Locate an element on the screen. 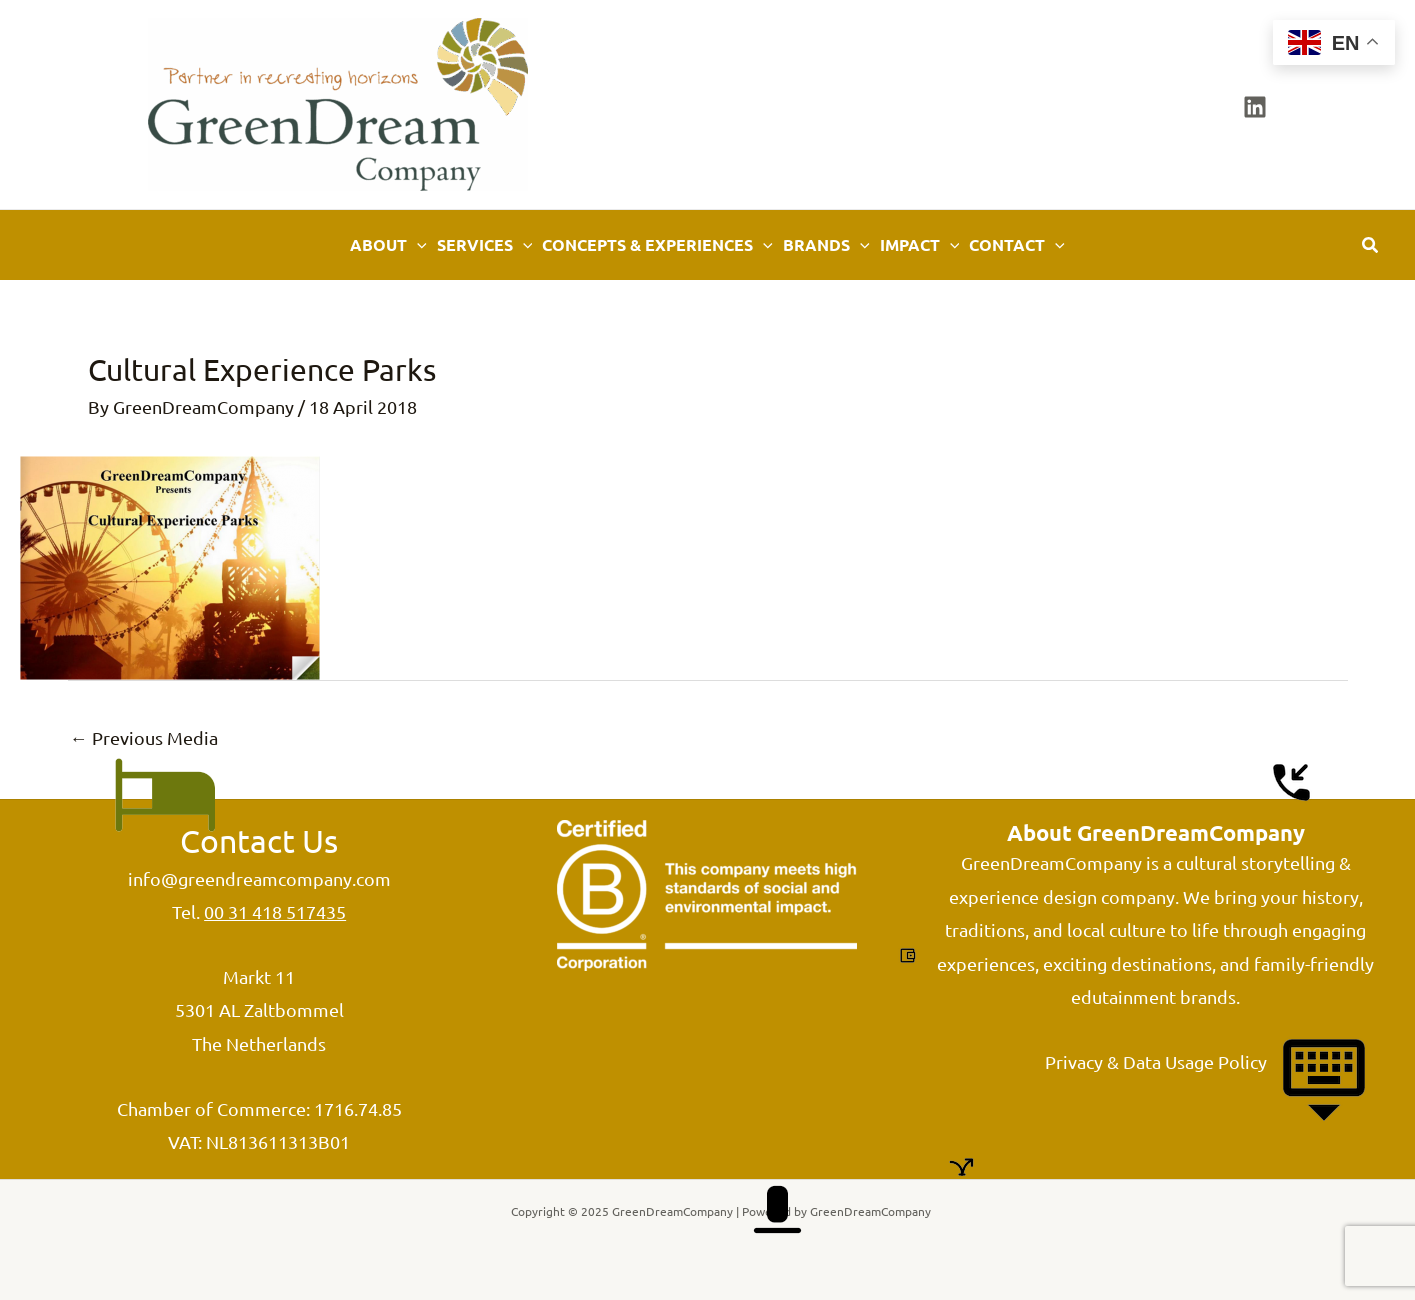 The height and width of the screenshot is (1300, 1415). redirect or reroute content is located at coordinates (962, 1167).